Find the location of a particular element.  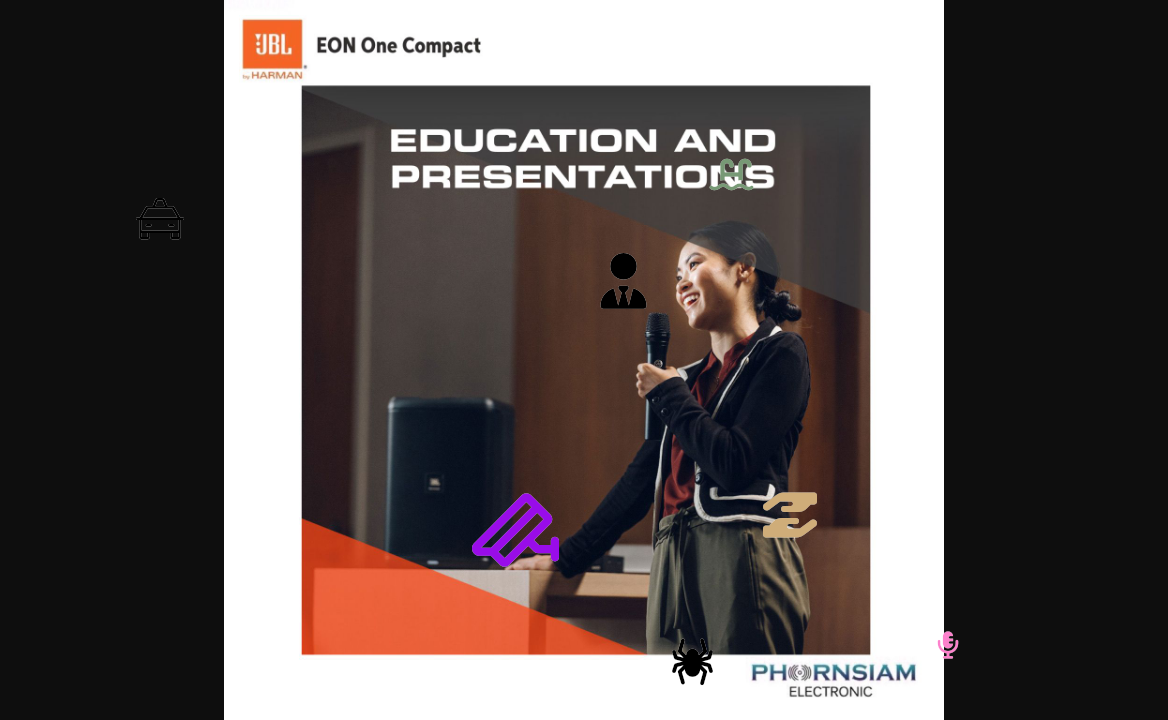

access security camera settings is located at coordinates (515, 535).